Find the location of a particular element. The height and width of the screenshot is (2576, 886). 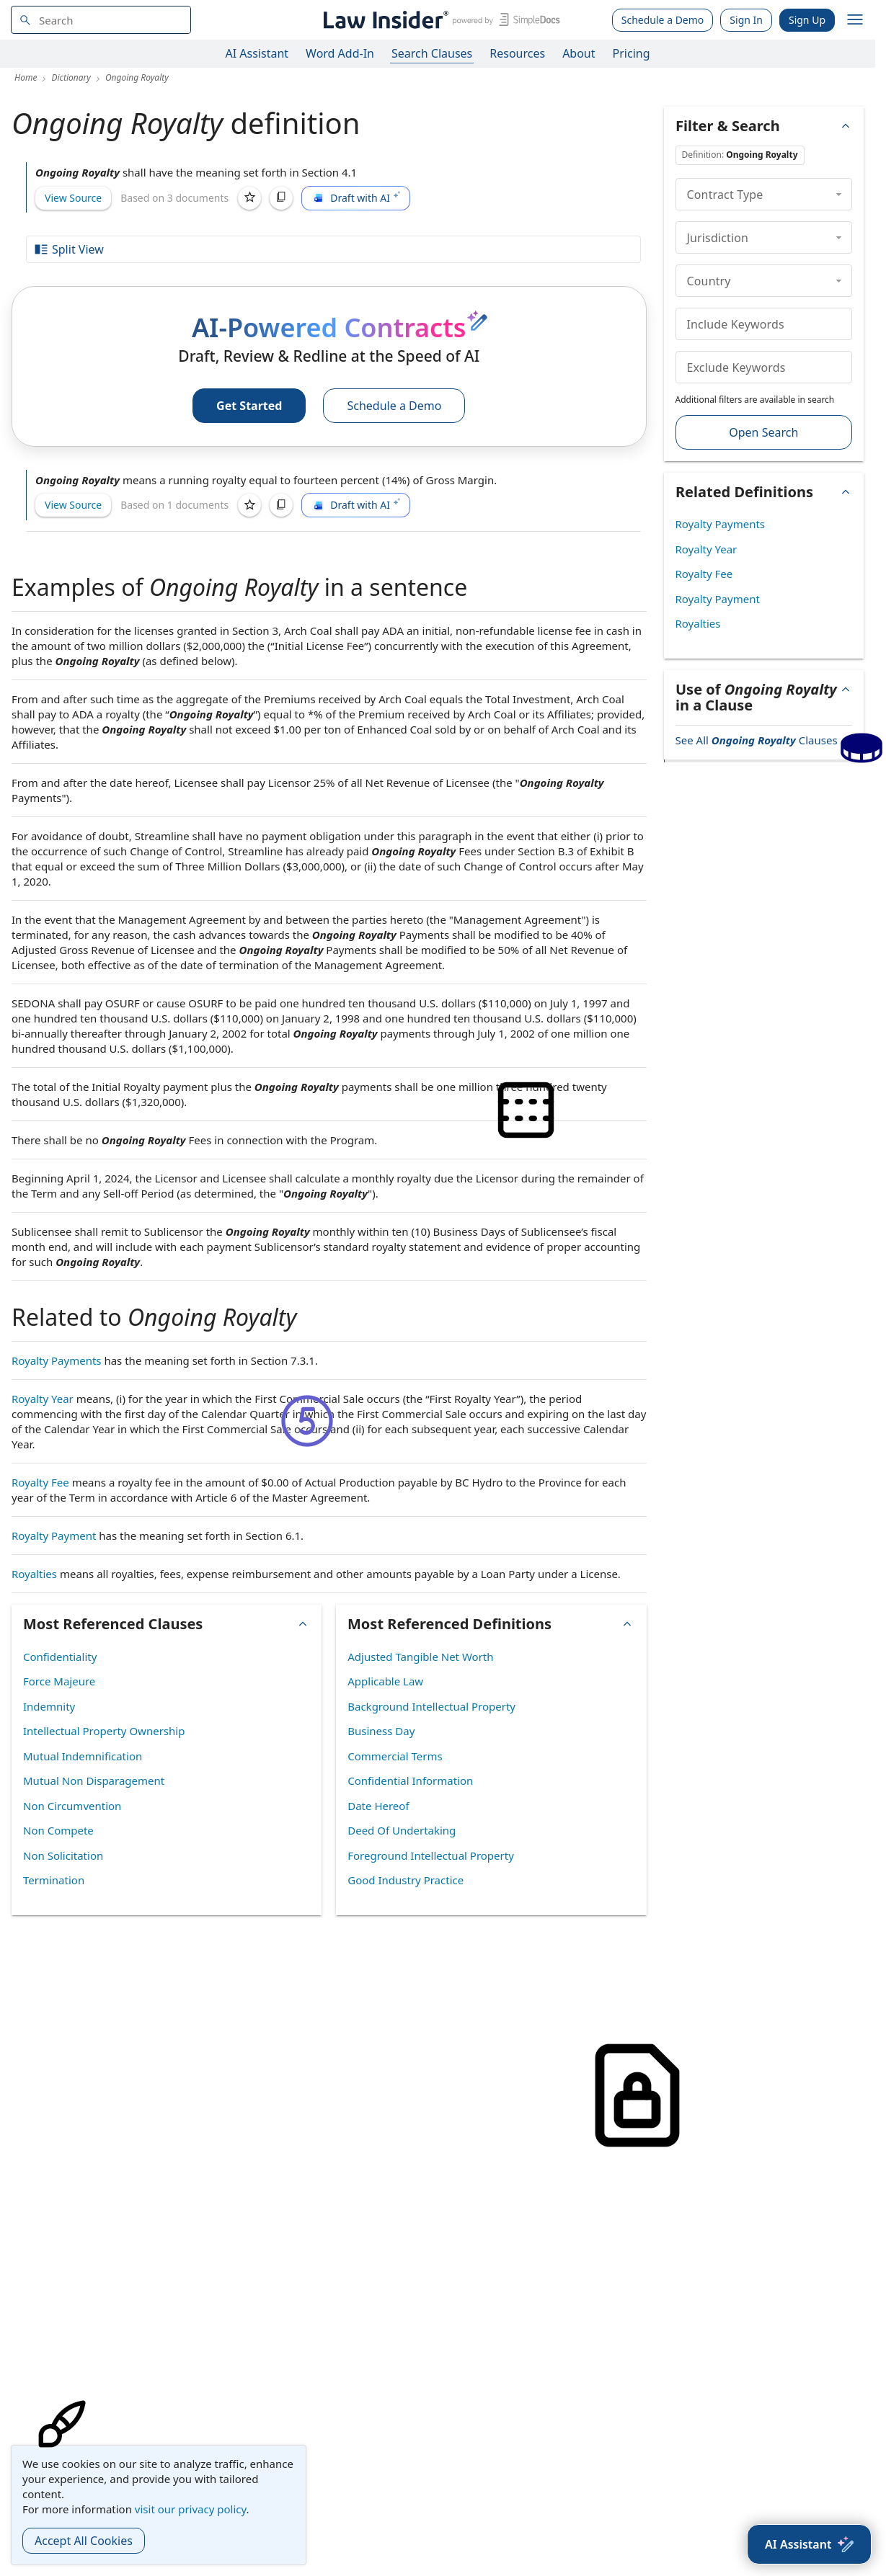

indicates a protected or encrypted file is located at coordinates (637, 2095).